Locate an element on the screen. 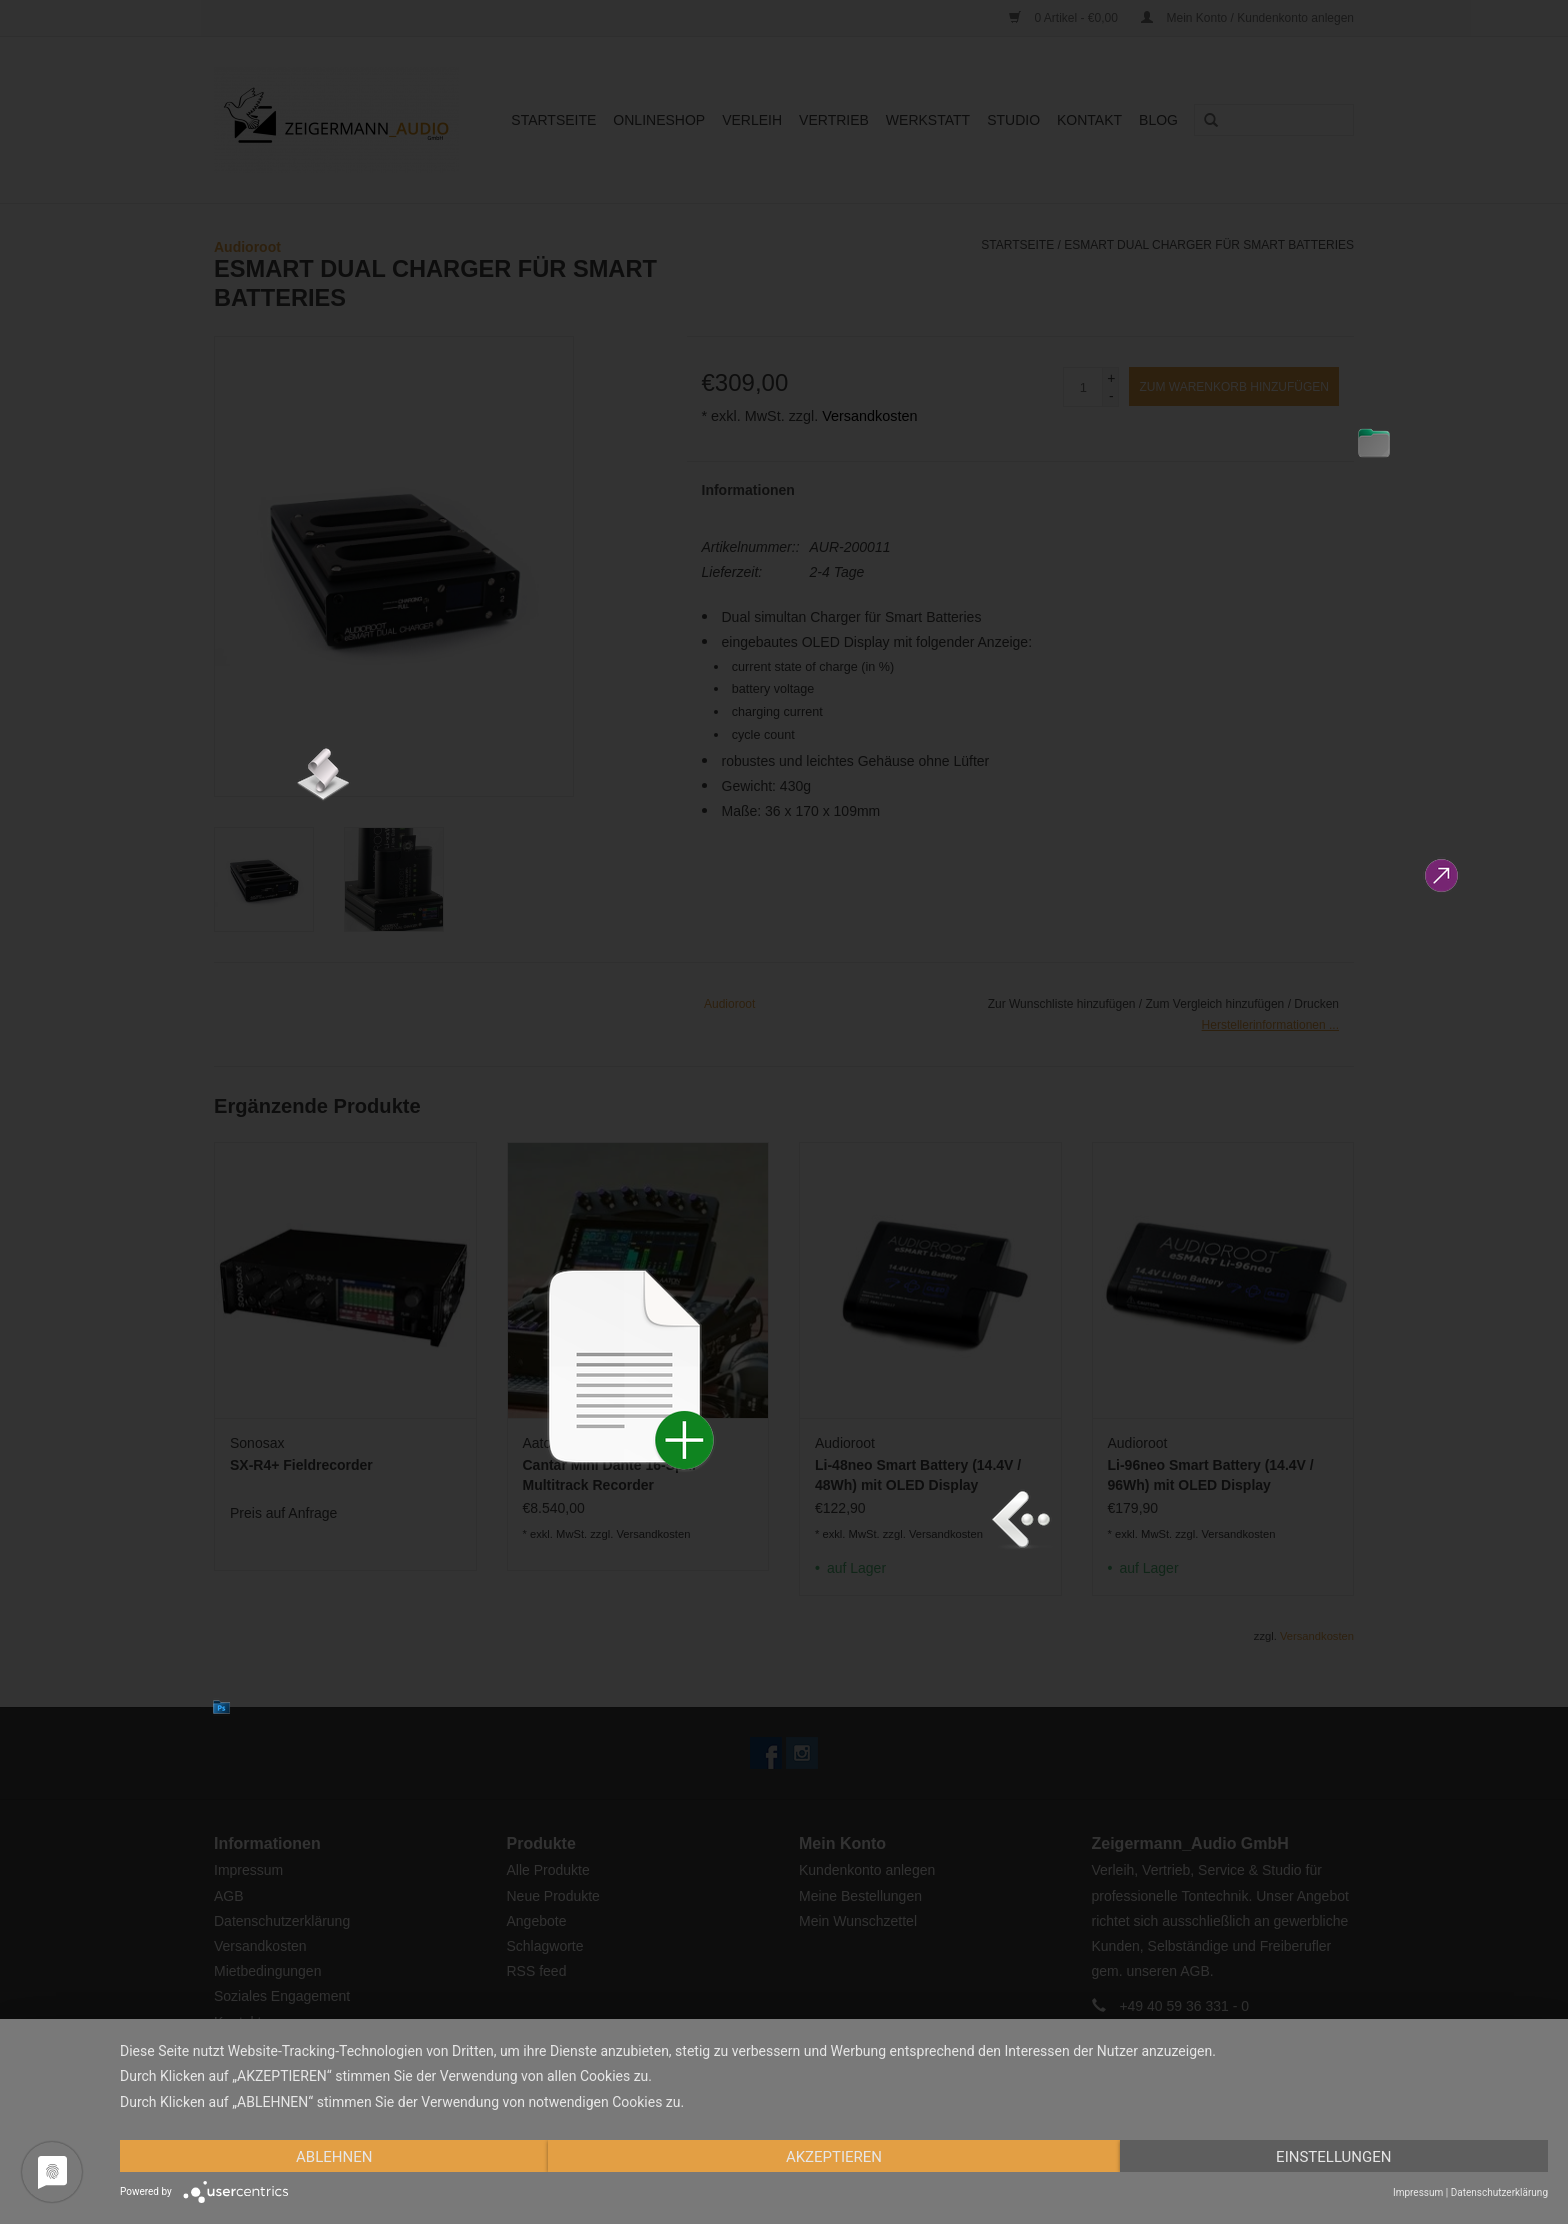  create a new document is located at coordinates (624, 1366).